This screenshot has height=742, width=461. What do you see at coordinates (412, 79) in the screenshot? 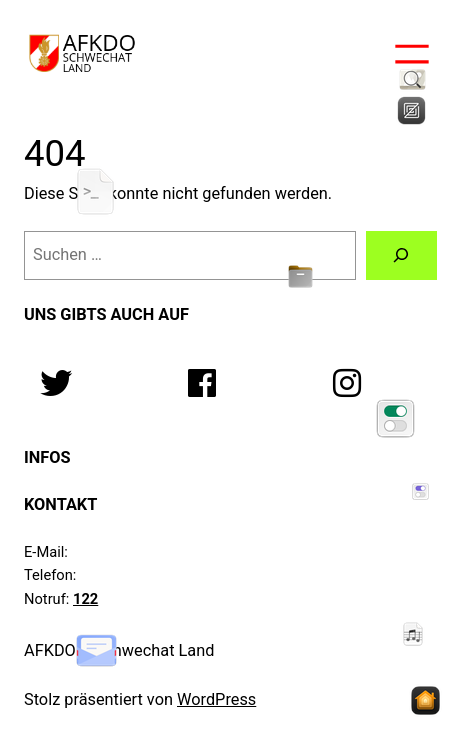
I see `open eye of gnome image viewer` at bounding box center [412, 79].